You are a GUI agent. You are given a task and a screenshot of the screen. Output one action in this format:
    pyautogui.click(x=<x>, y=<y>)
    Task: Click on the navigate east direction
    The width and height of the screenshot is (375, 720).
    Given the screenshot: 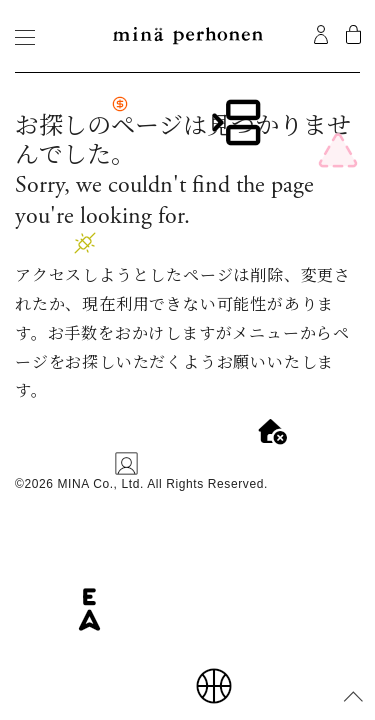 What is the action you would take?
    pyautogui.click(x=89, y=609)
    